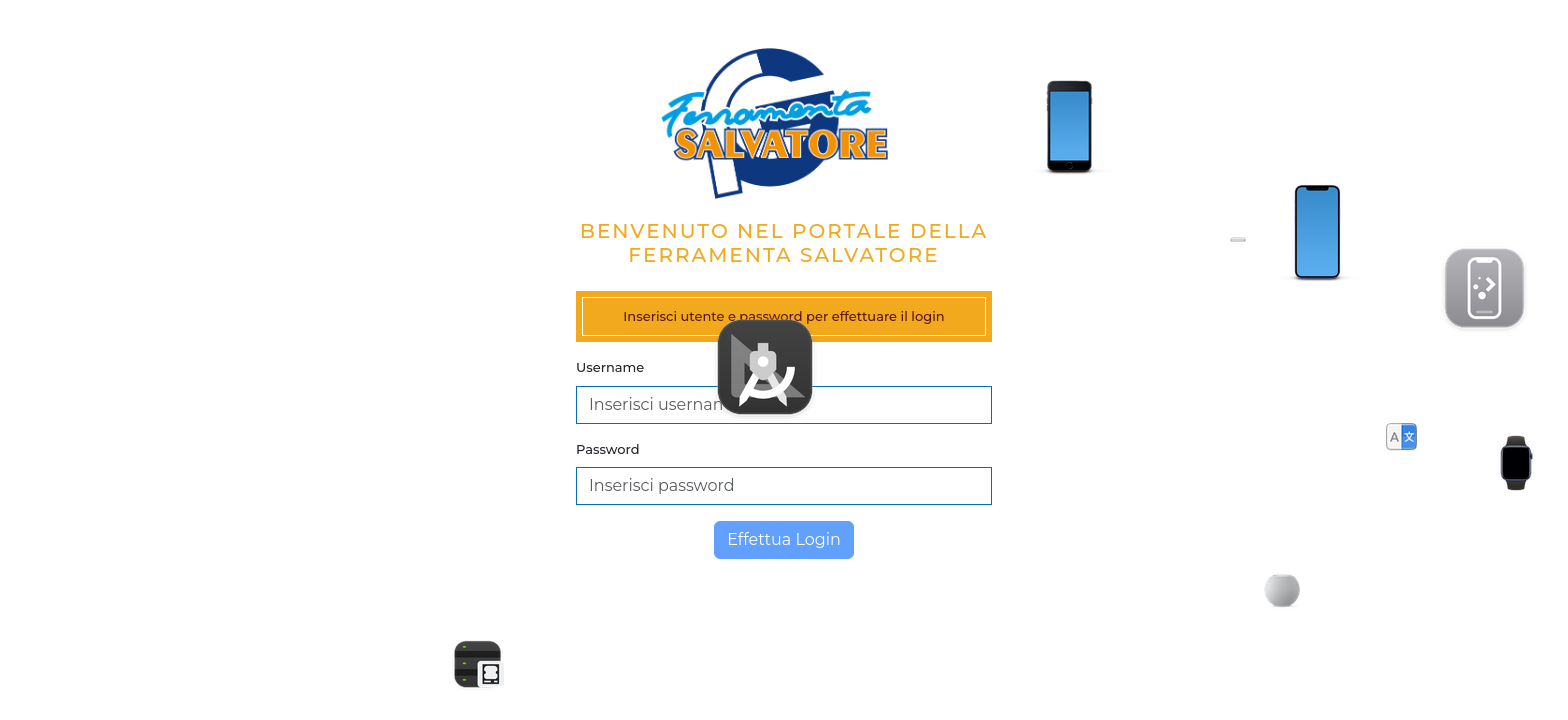 The image size is (1568, 720). I want to click on homepod mini smart speaker device, so click(1282, 594).